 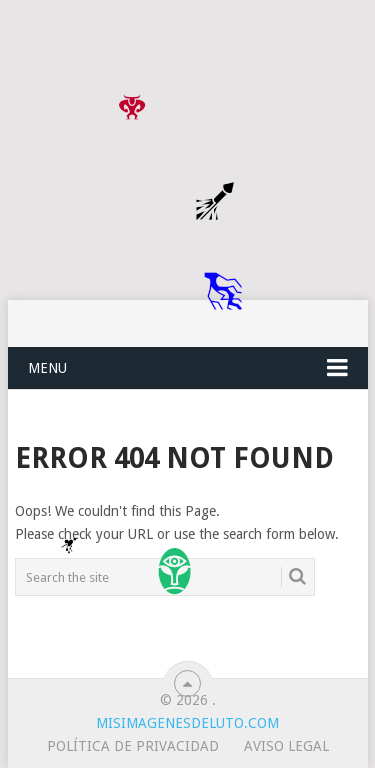 What do you see at coordinates (175, 571) in the screenshot?
I see `activate mystical vision or special sight ability` at bounding box center [175, 571].